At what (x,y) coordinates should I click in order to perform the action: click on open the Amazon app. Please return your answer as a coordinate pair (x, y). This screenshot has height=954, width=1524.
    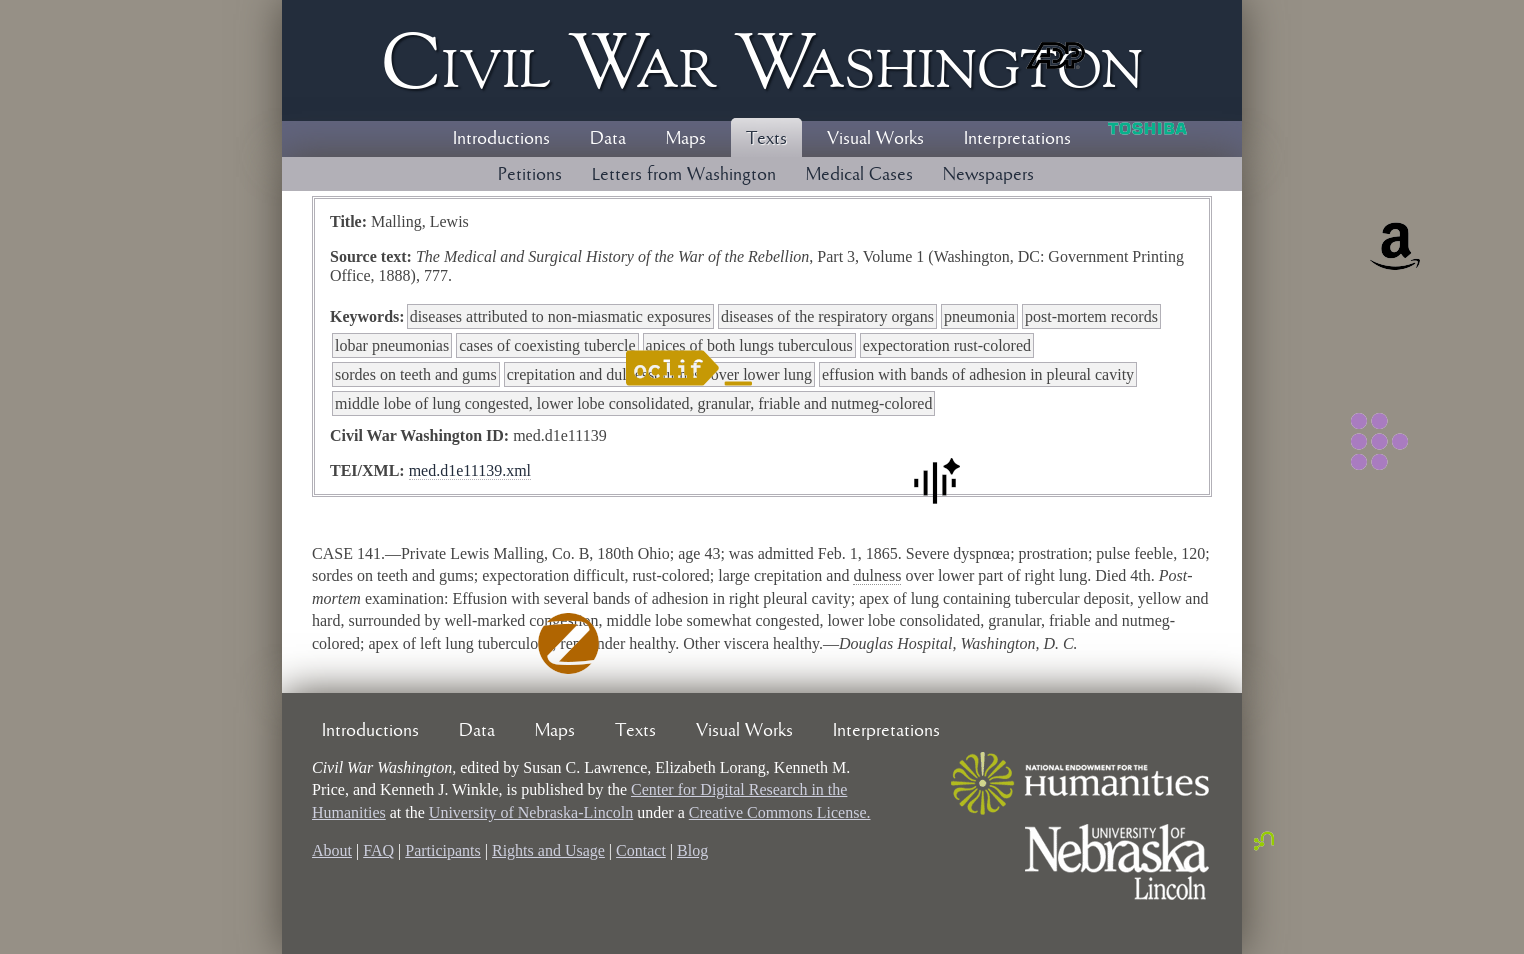
    Looking at the image, I should click on (1395, 245).